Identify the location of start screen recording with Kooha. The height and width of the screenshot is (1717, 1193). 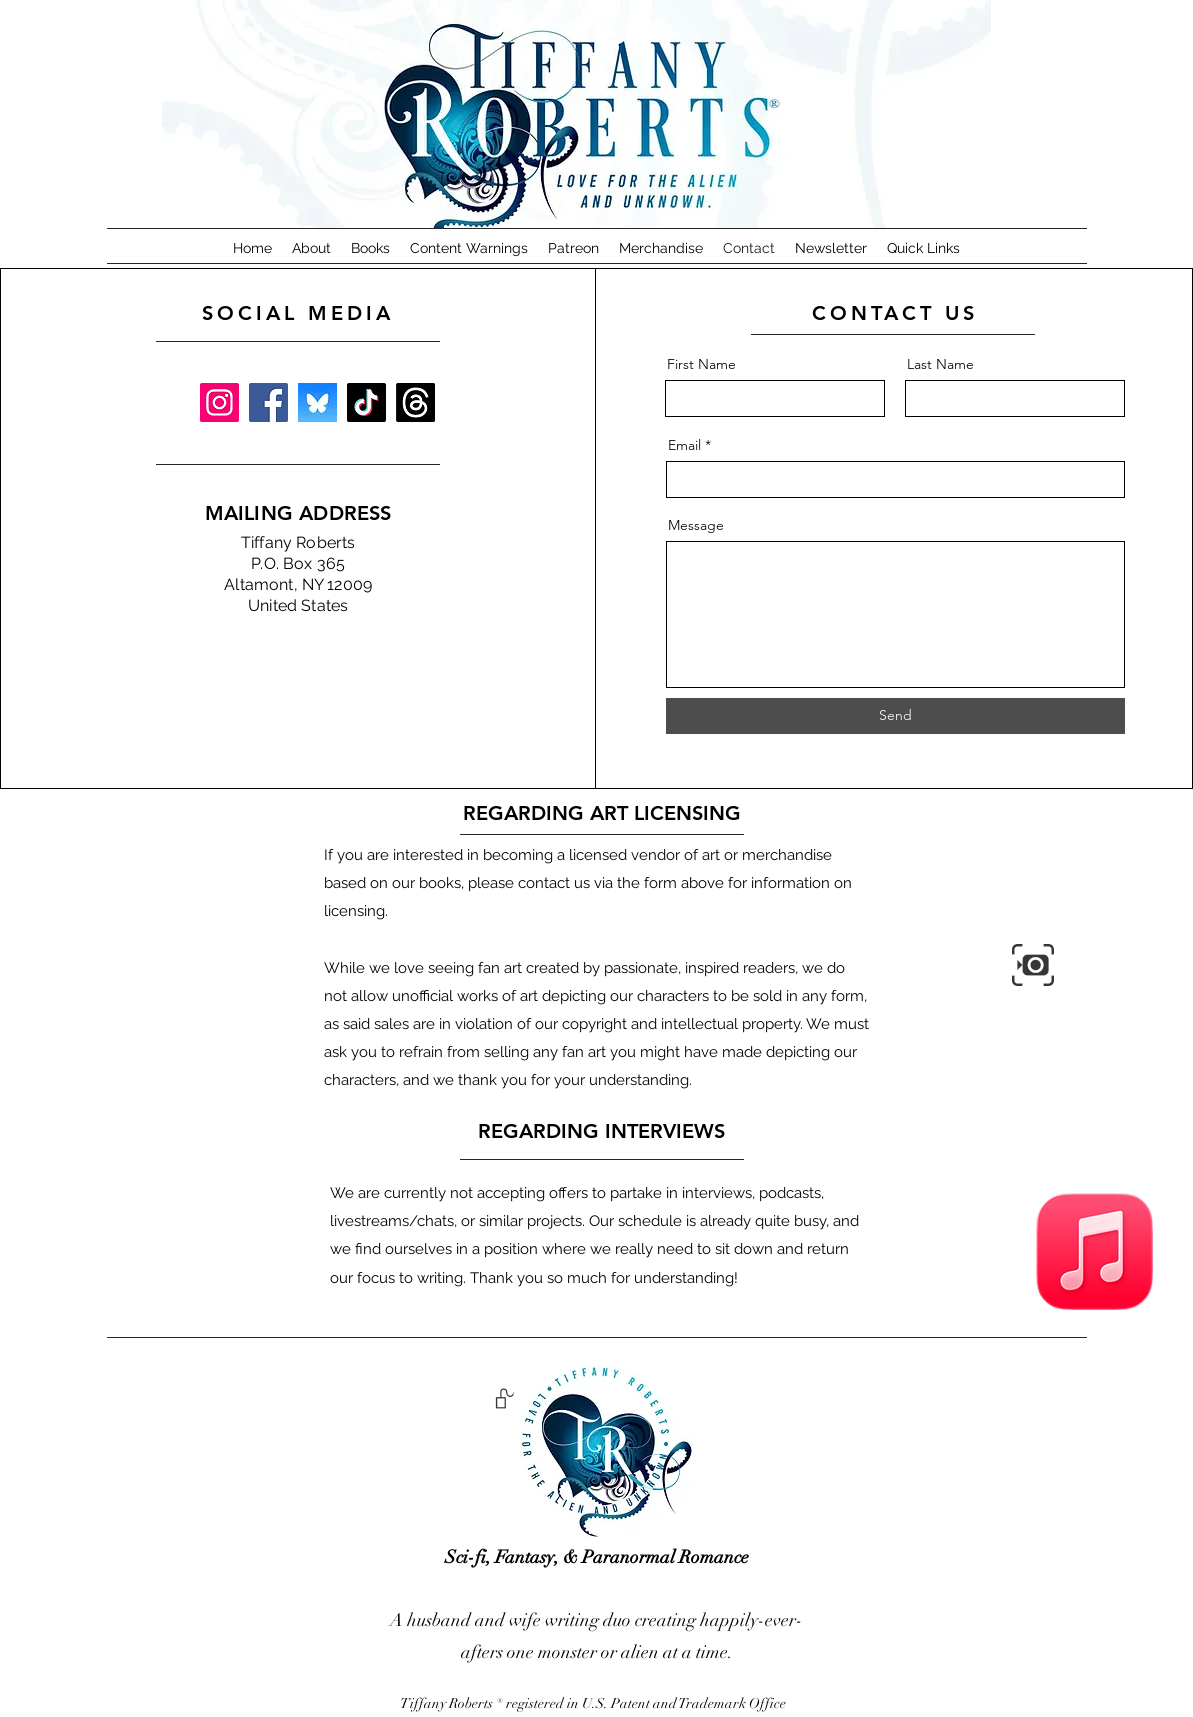
(1033, 965).